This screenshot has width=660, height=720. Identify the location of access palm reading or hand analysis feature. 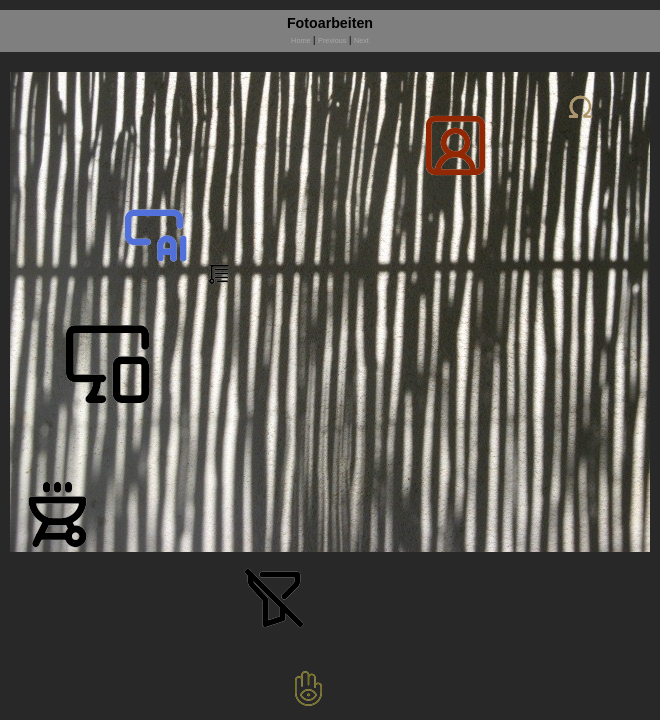
(308, 688).